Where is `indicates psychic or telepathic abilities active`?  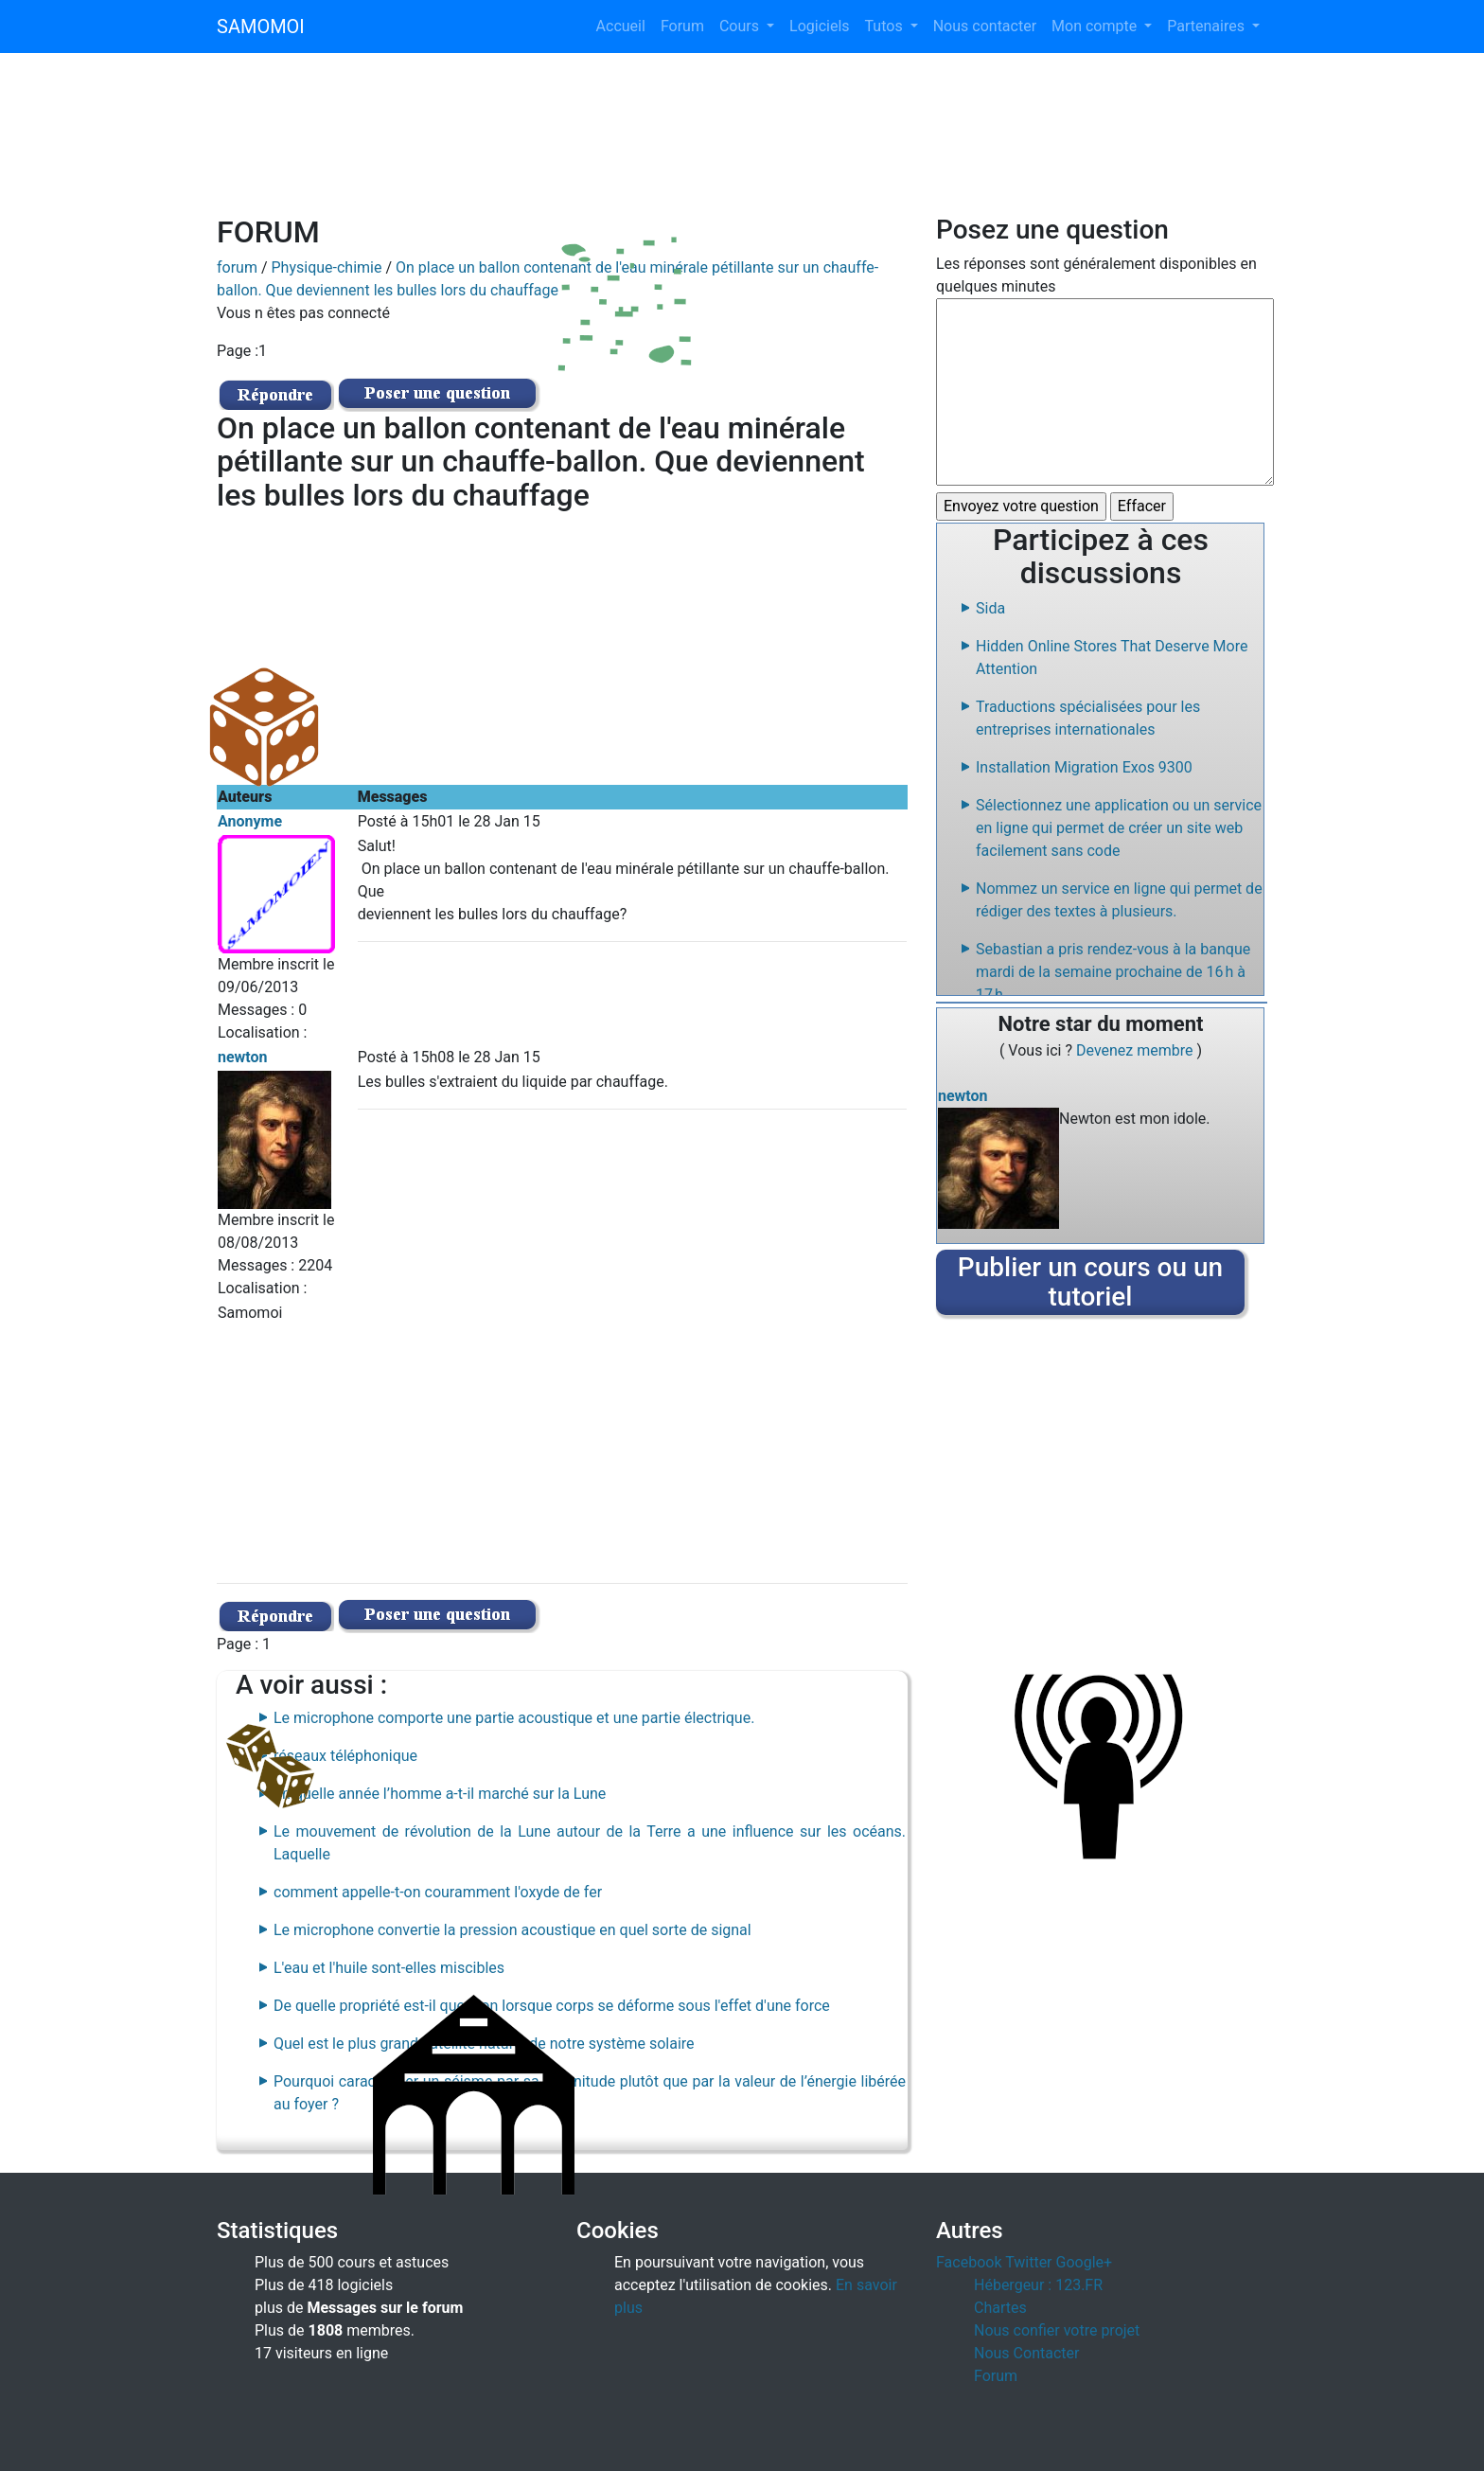
indicates psychic or telepathic abilities active is located at coordinates (1100, 1767).